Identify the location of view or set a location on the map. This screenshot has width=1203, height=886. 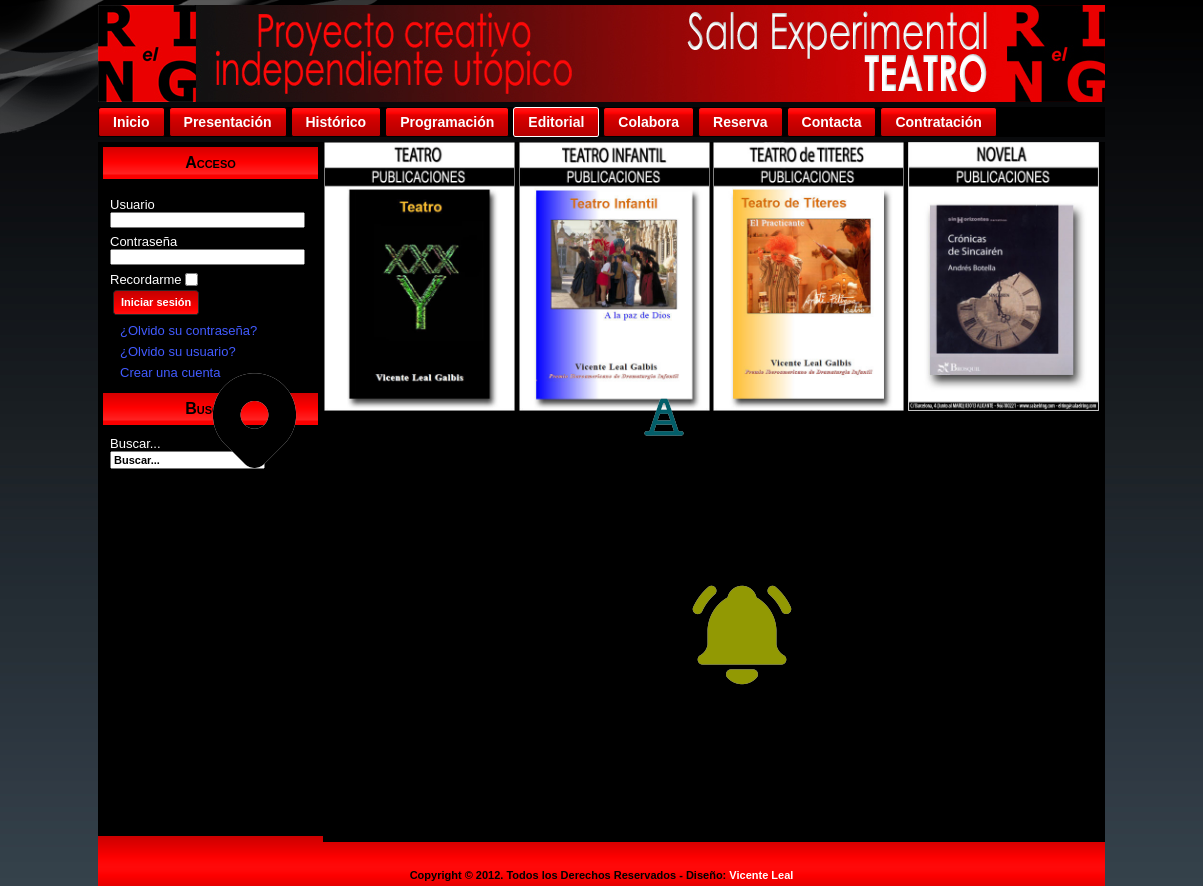
(254, 419).